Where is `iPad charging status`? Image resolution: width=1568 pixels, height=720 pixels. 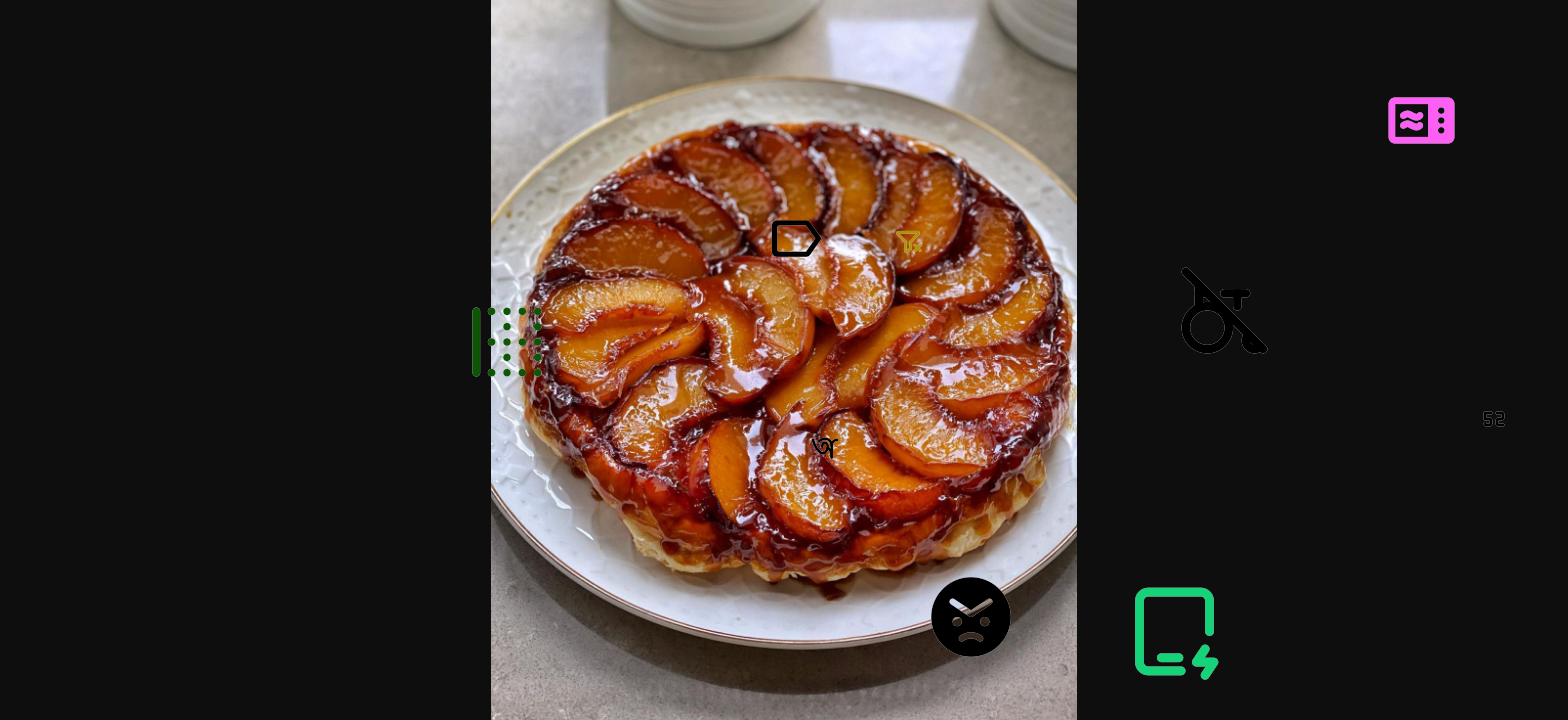
iPad charging status is located at coordinates (1174, 631).